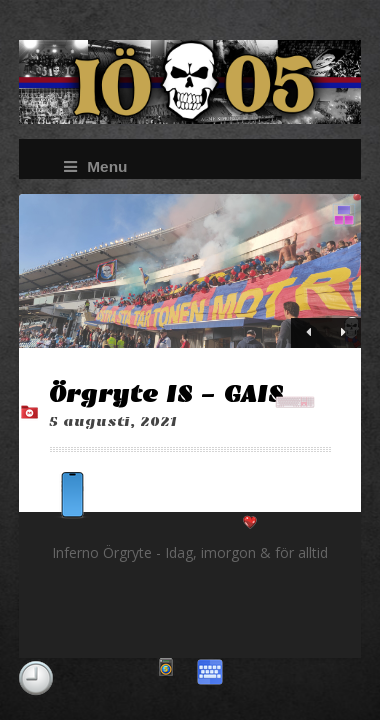 The height and width of the screenshot is (720, 380). What do you see at coordinates (166, 667) in the screenshot?
I see `access RAID 5 storage configuration` at bounding box center [166, 667].